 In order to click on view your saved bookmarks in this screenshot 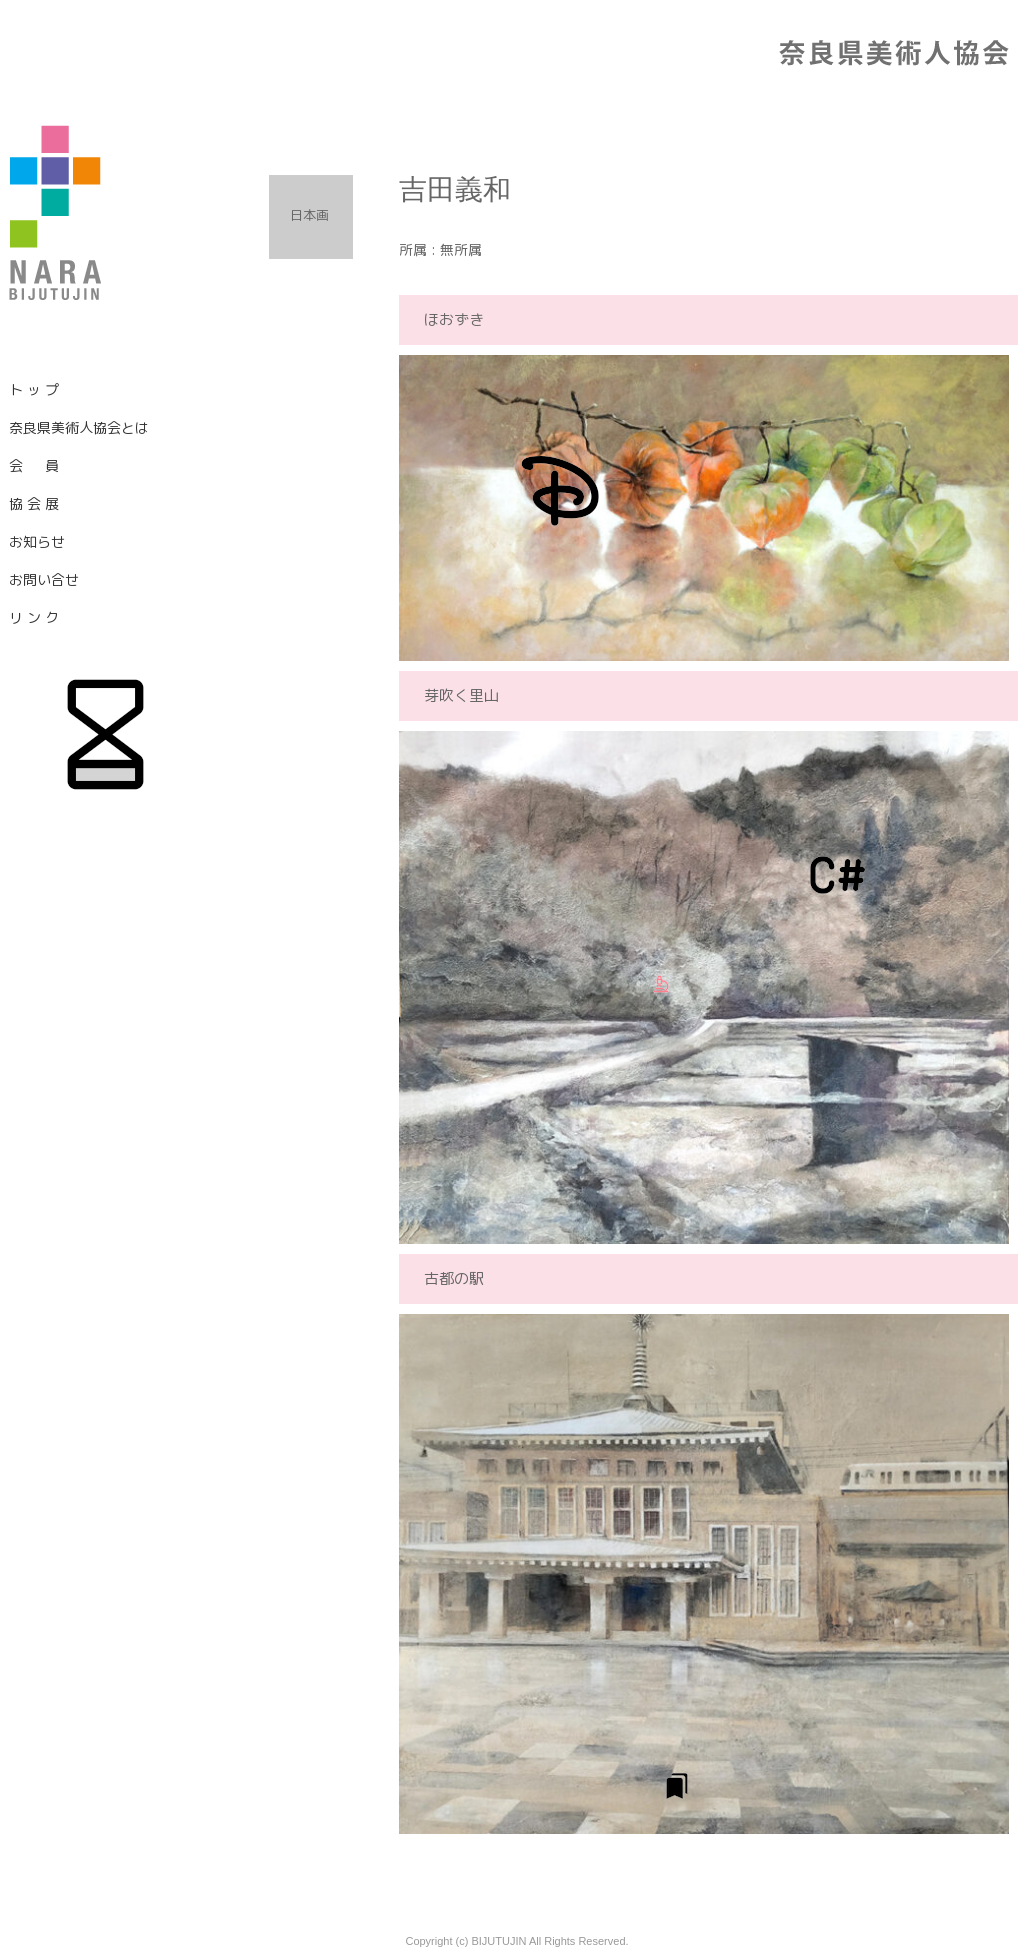, I will do `click(677, 1786)`.